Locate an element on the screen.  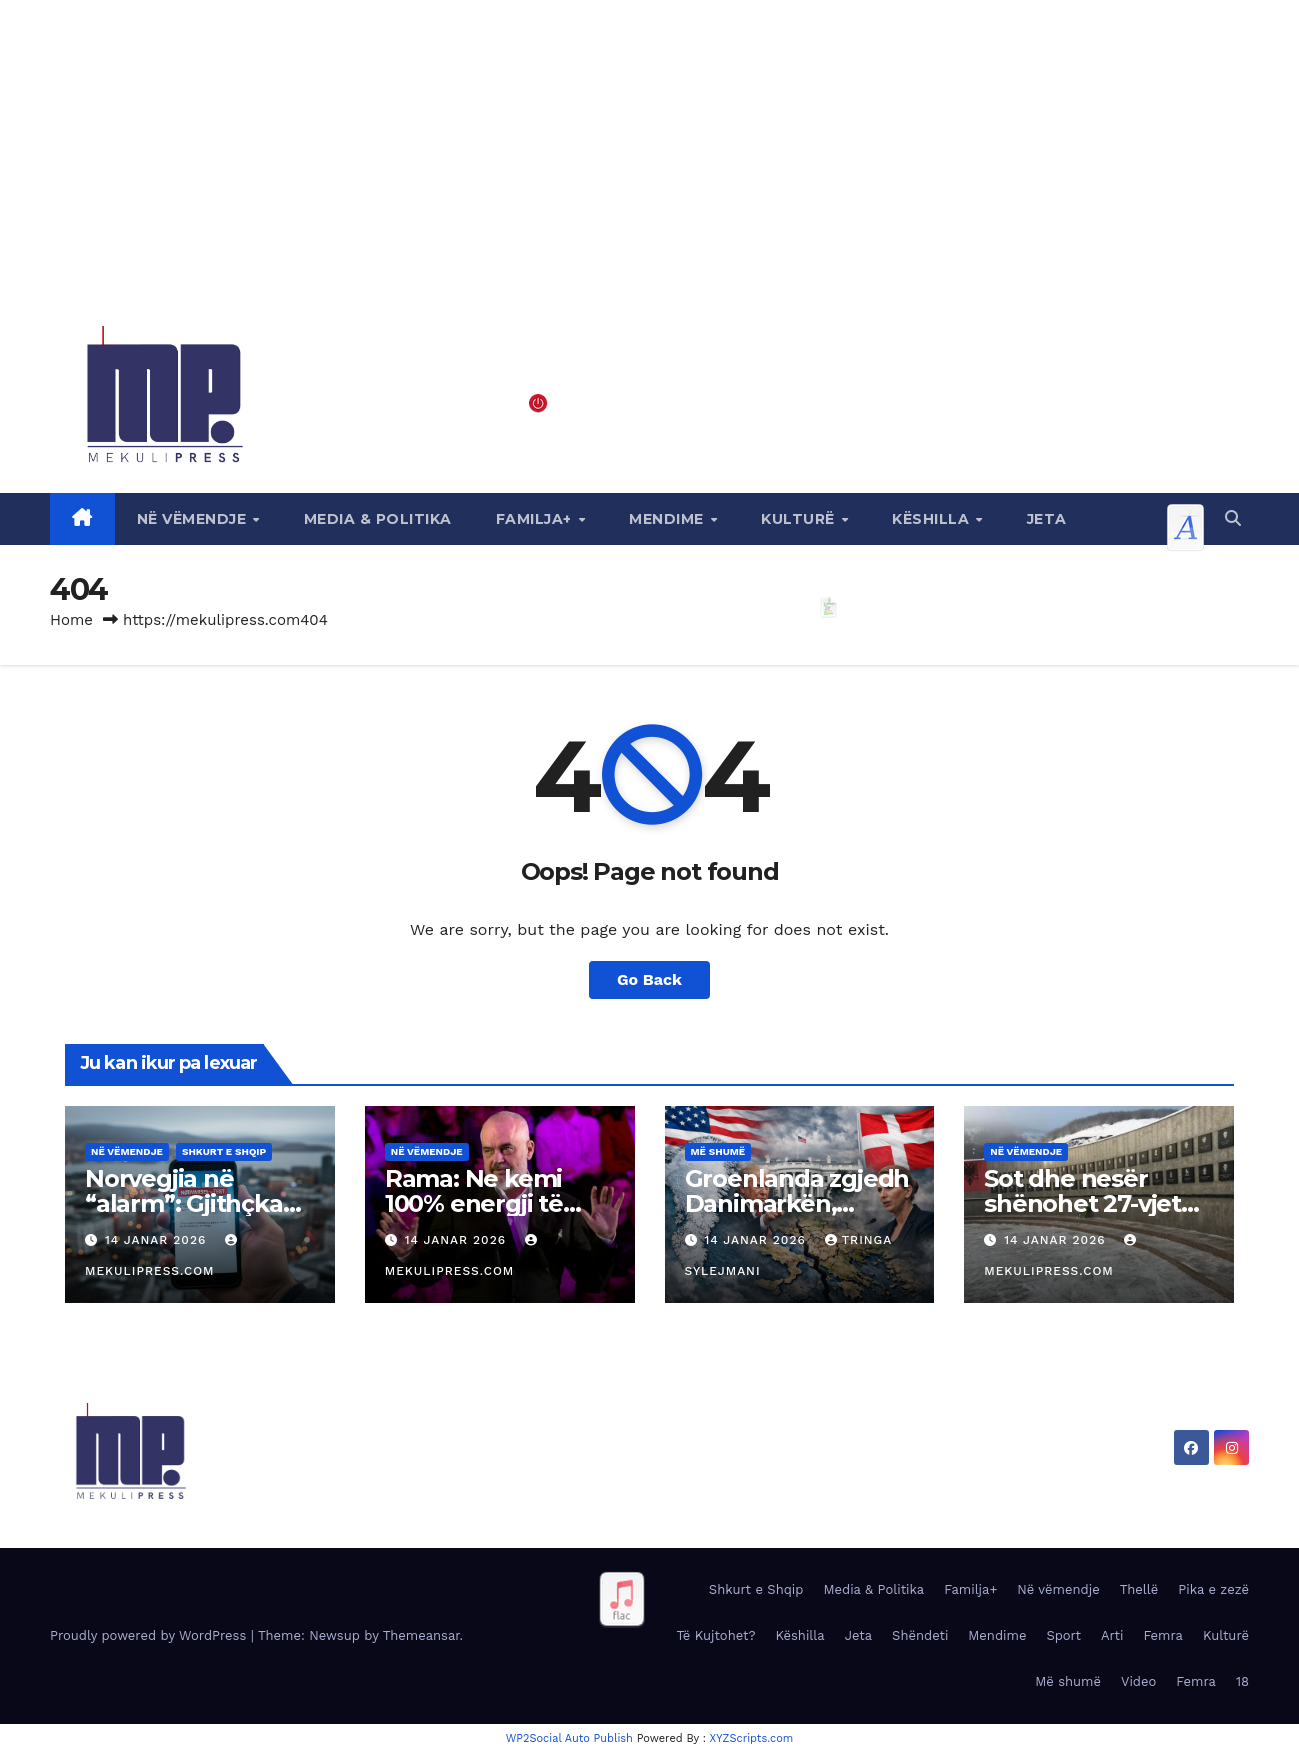
a flac audio file is located at coordinates (622, 1599).